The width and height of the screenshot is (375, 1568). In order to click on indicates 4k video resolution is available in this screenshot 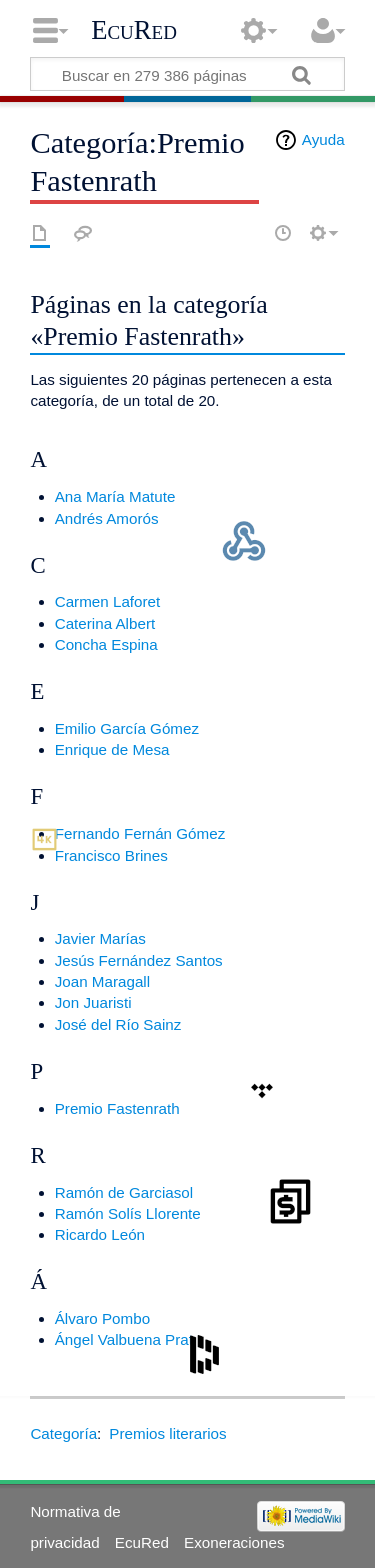, I will do `click(44, 839)`.